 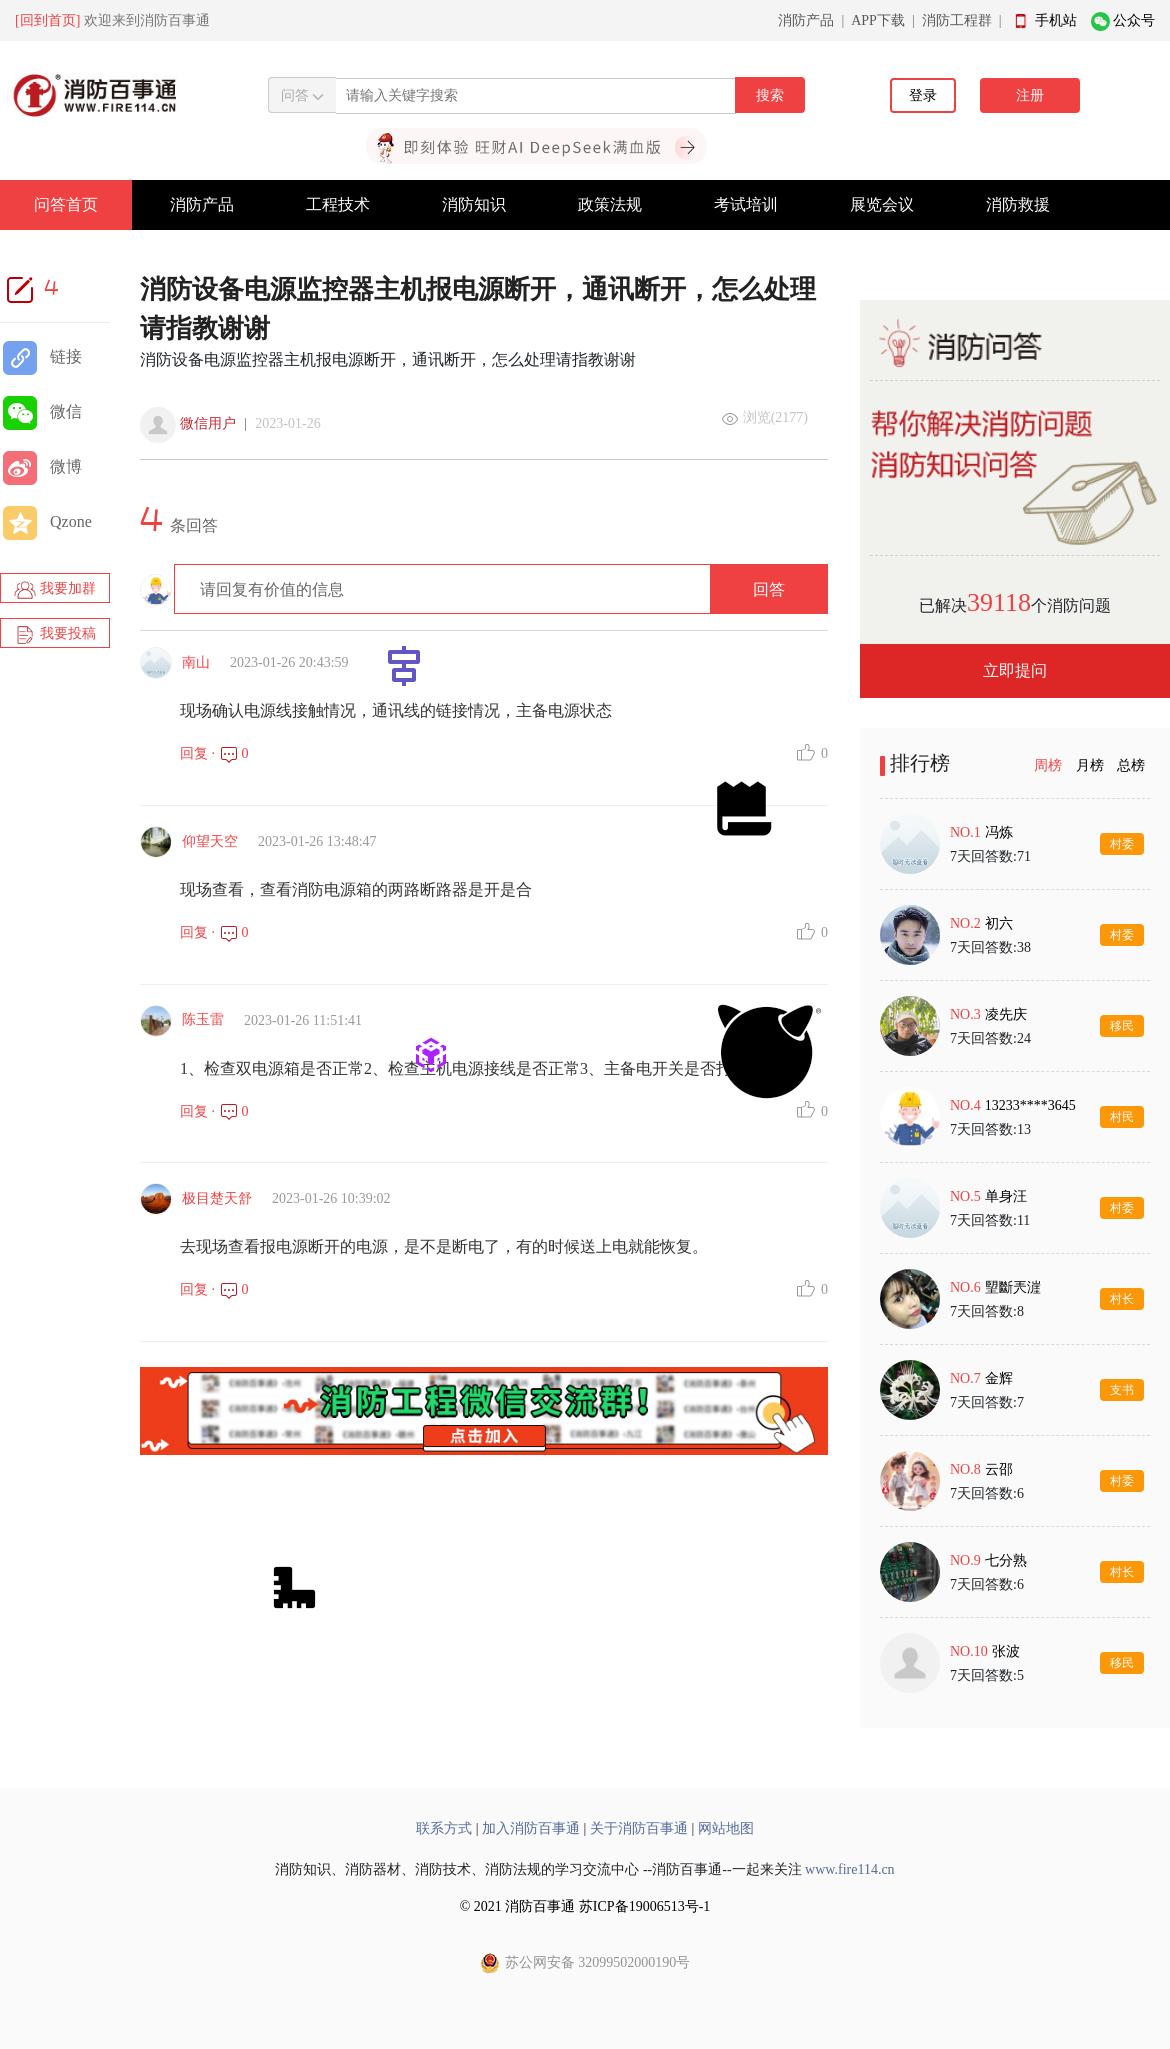 I want to click on access measurement or ruler tool, so click(x=294, y=1587).